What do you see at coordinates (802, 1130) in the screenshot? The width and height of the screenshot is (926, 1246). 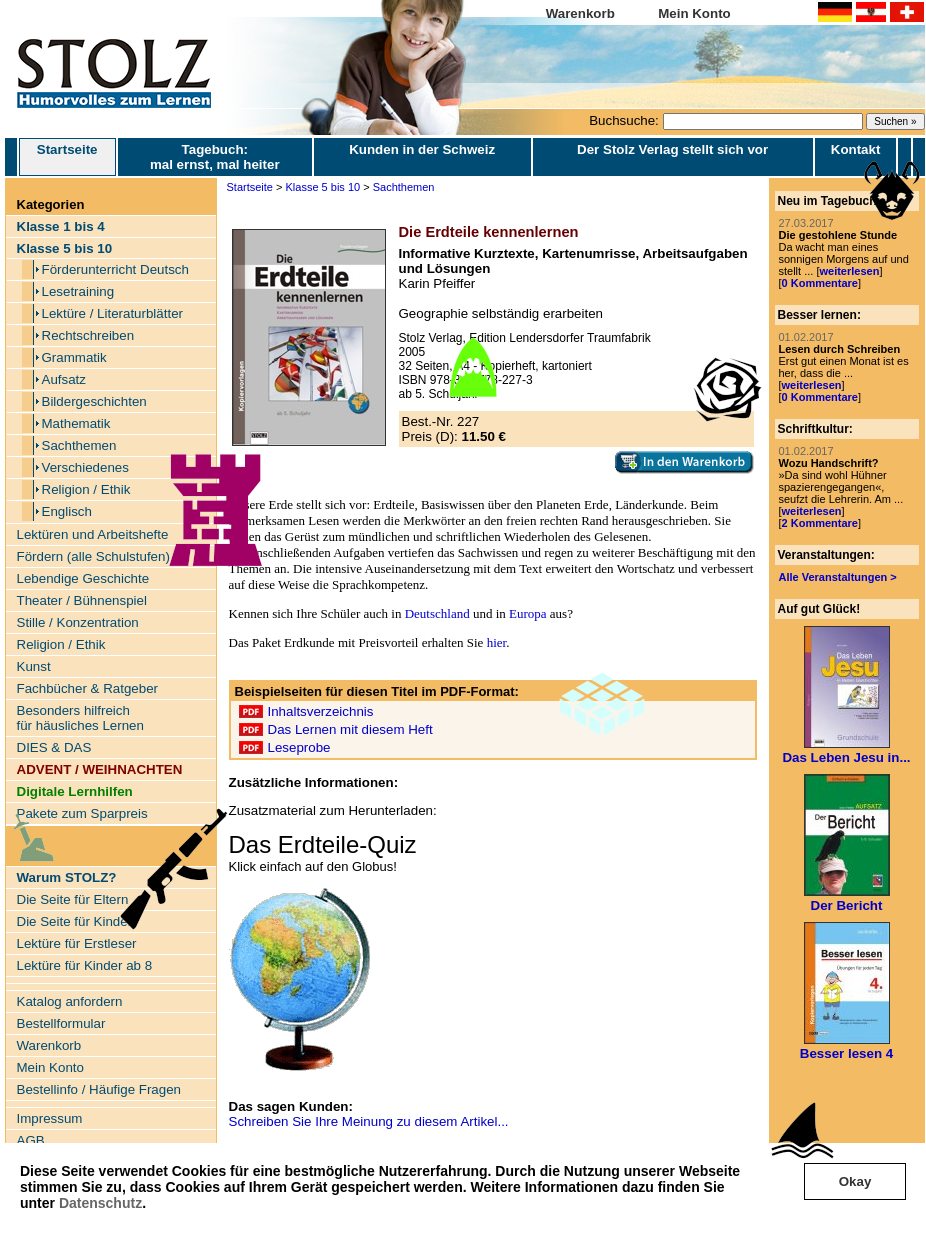 I see `indicates shark or dangerous water warning` at bounding box center [802, 1130].